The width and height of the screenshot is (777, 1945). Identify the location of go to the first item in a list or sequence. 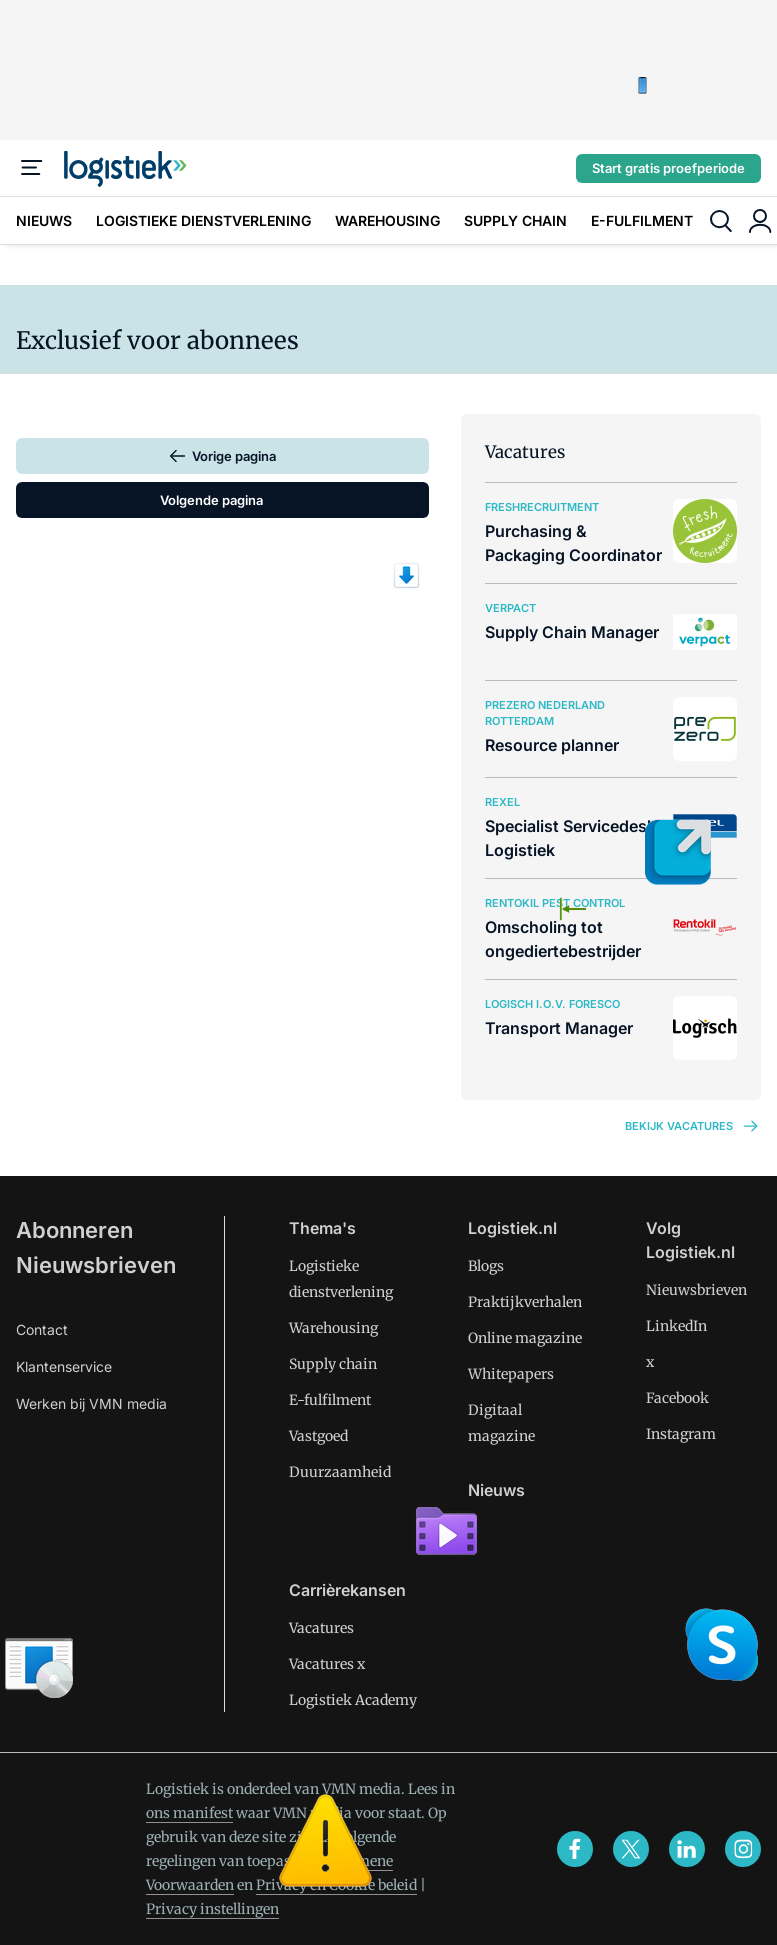
(573, 909).